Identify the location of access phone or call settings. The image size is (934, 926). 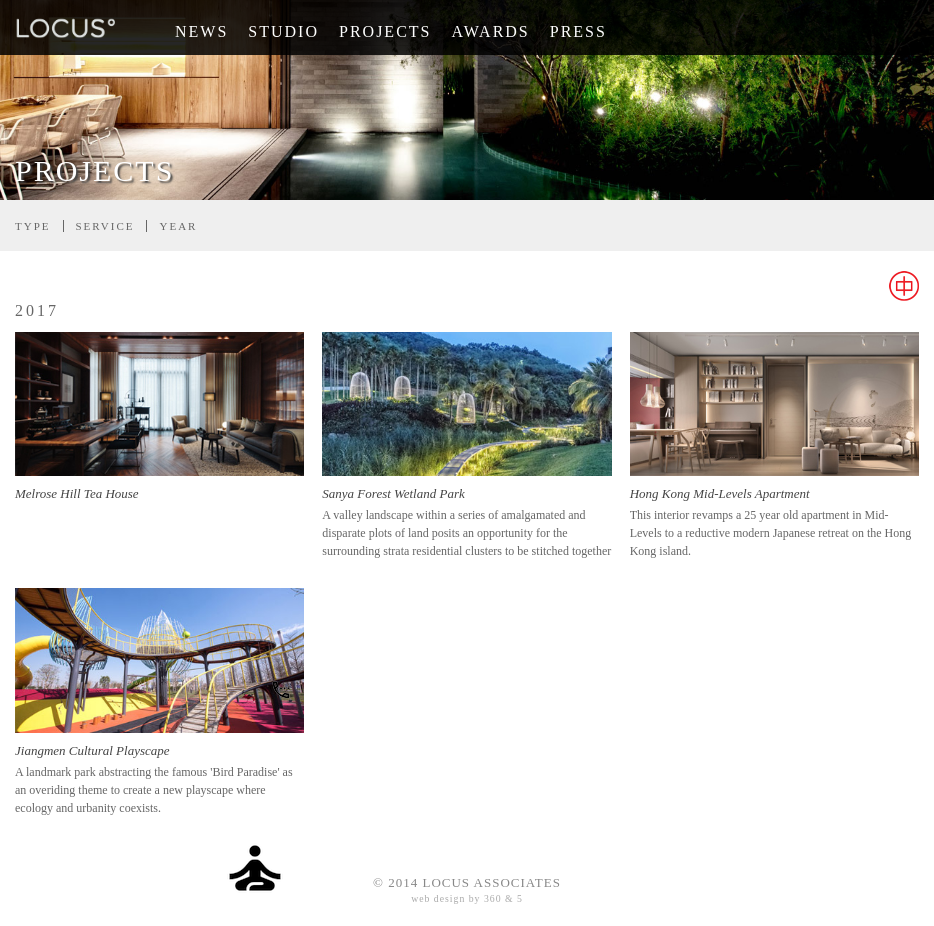
(281, 690).